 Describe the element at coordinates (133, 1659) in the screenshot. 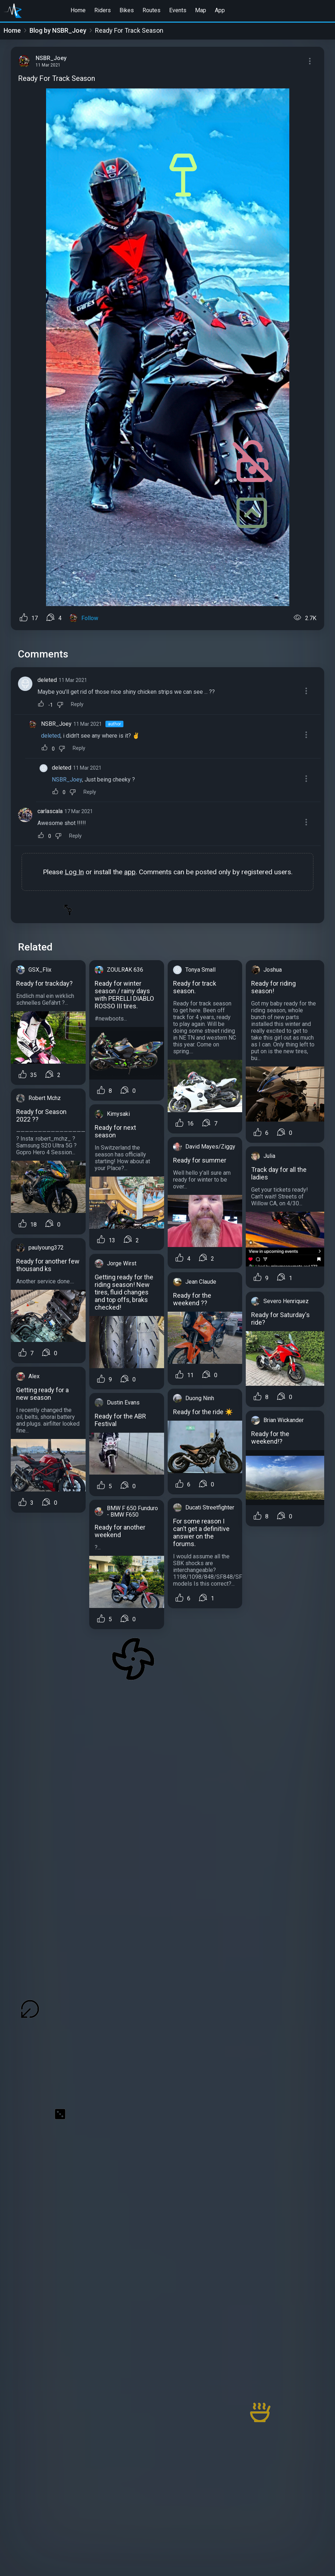

I see `adjust fan or ventilation settings` at that location.